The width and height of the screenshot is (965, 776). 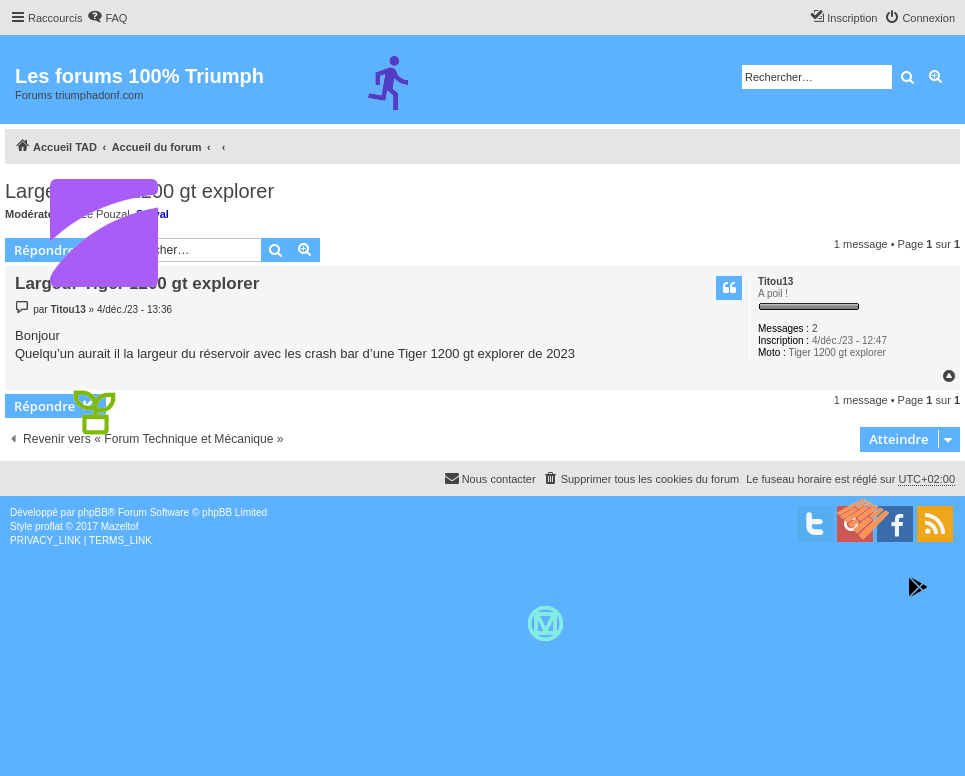 What do you see at coordinates (95, 412) in the screenshot?
I see `access plant care or gardening features` at bounding box center [95, 412].